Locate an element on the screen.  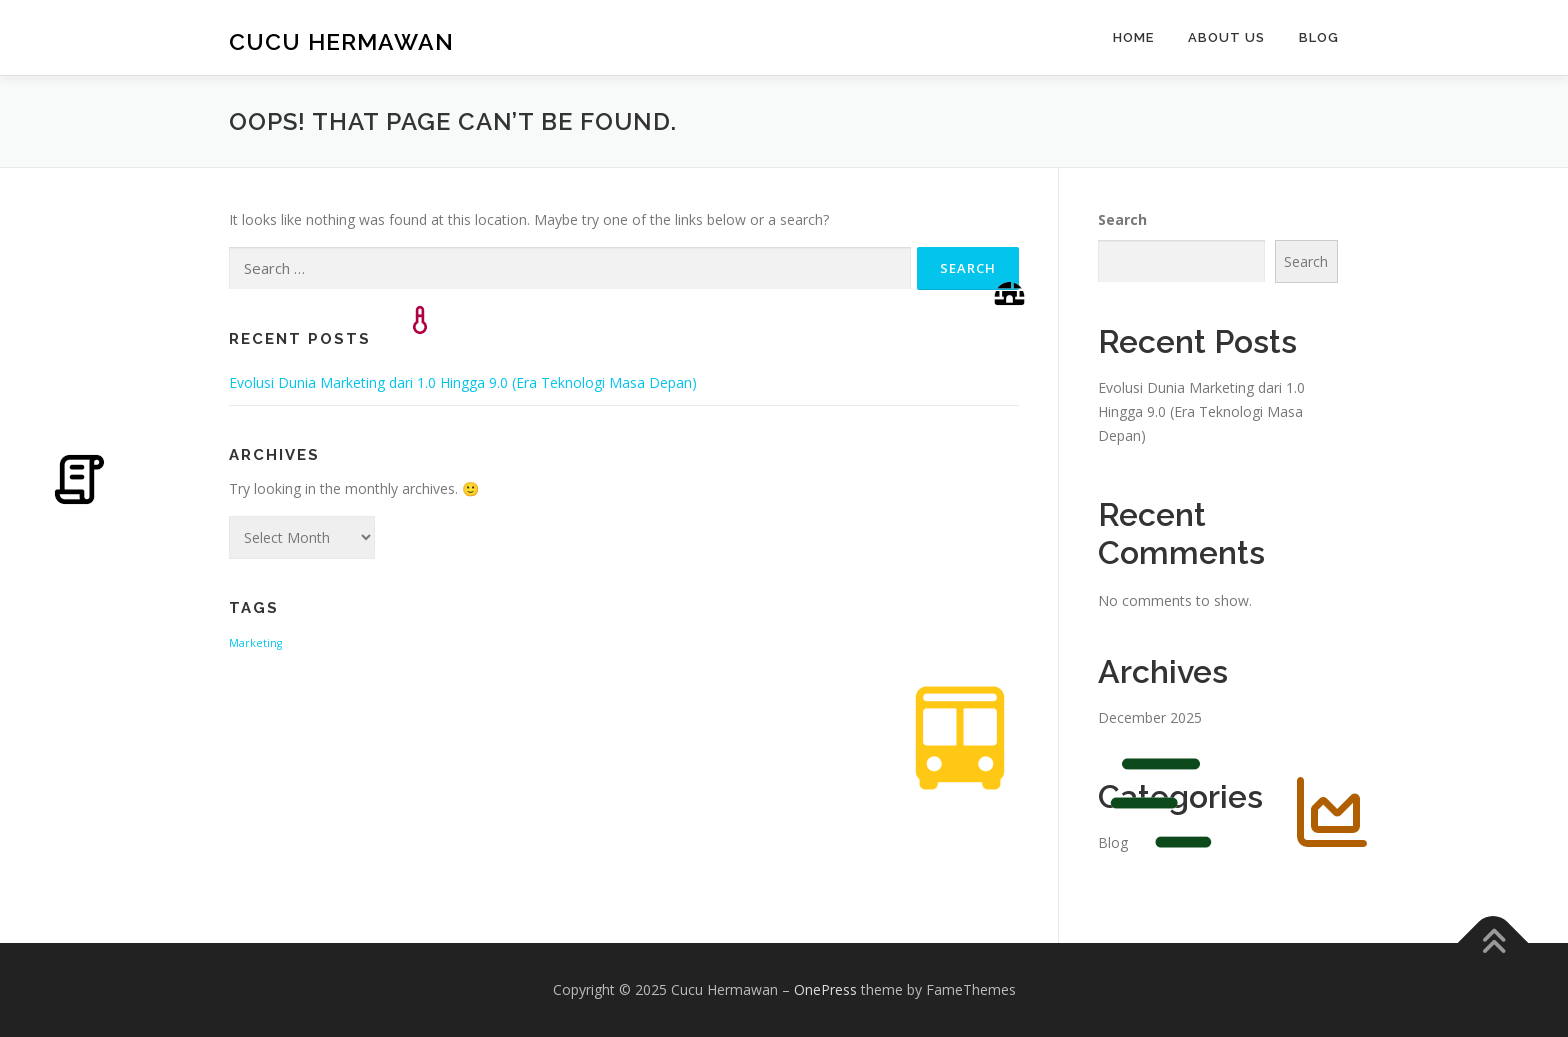
view current temperature reading is located at coordinates (420, 320).